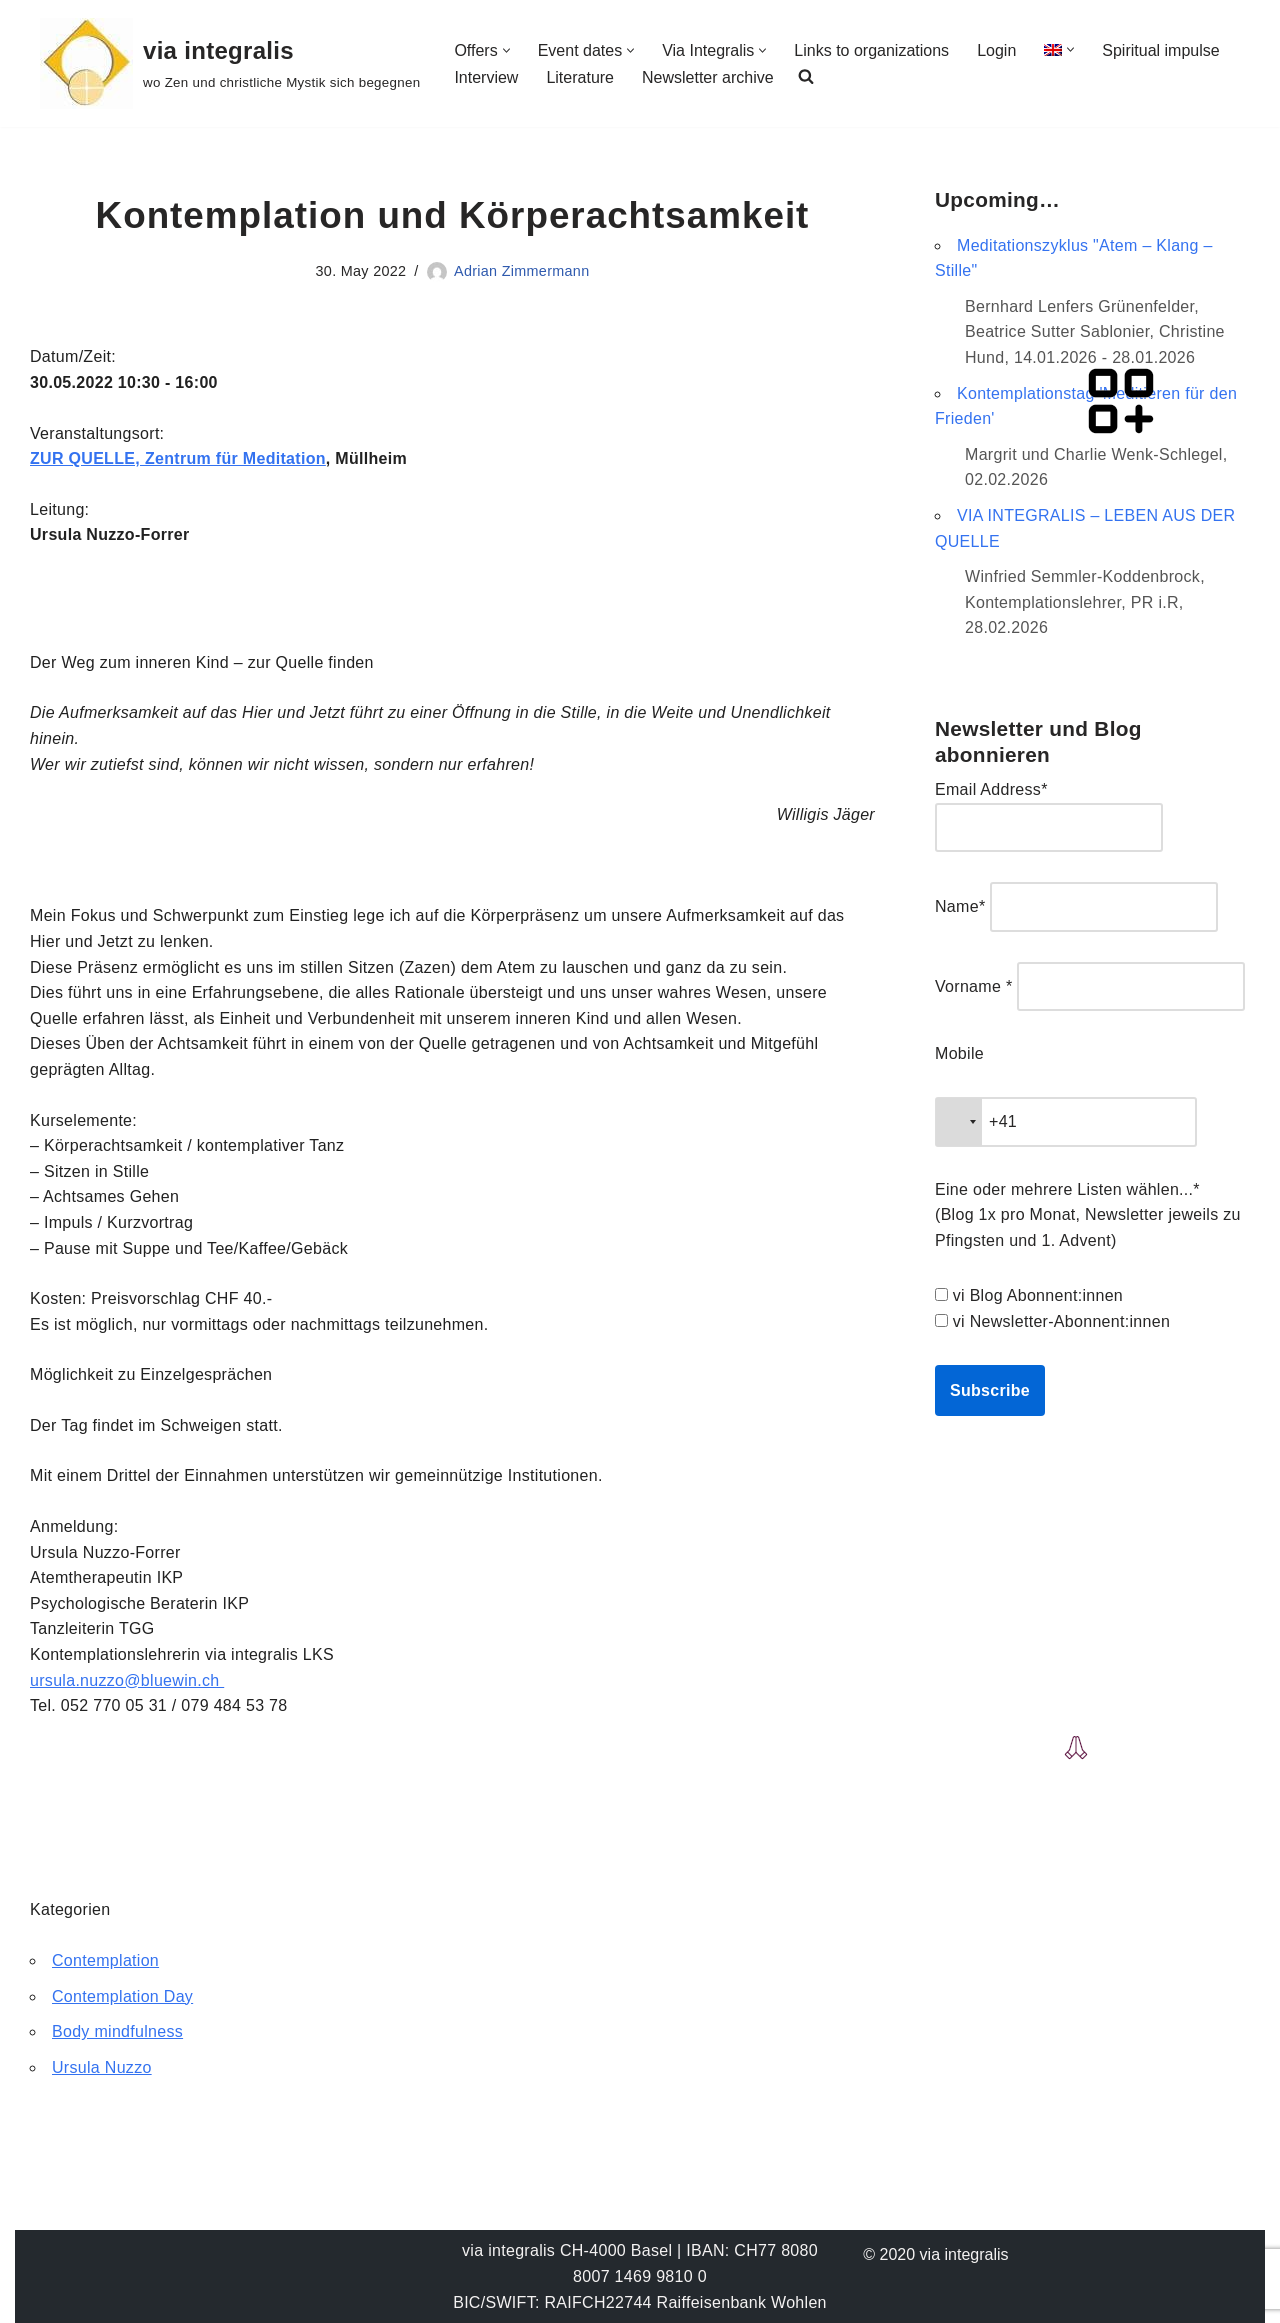 The width and height of the screenshot is (1280, 2323). I want to click on add a new widget to the grid layout, so click(1121, 401).